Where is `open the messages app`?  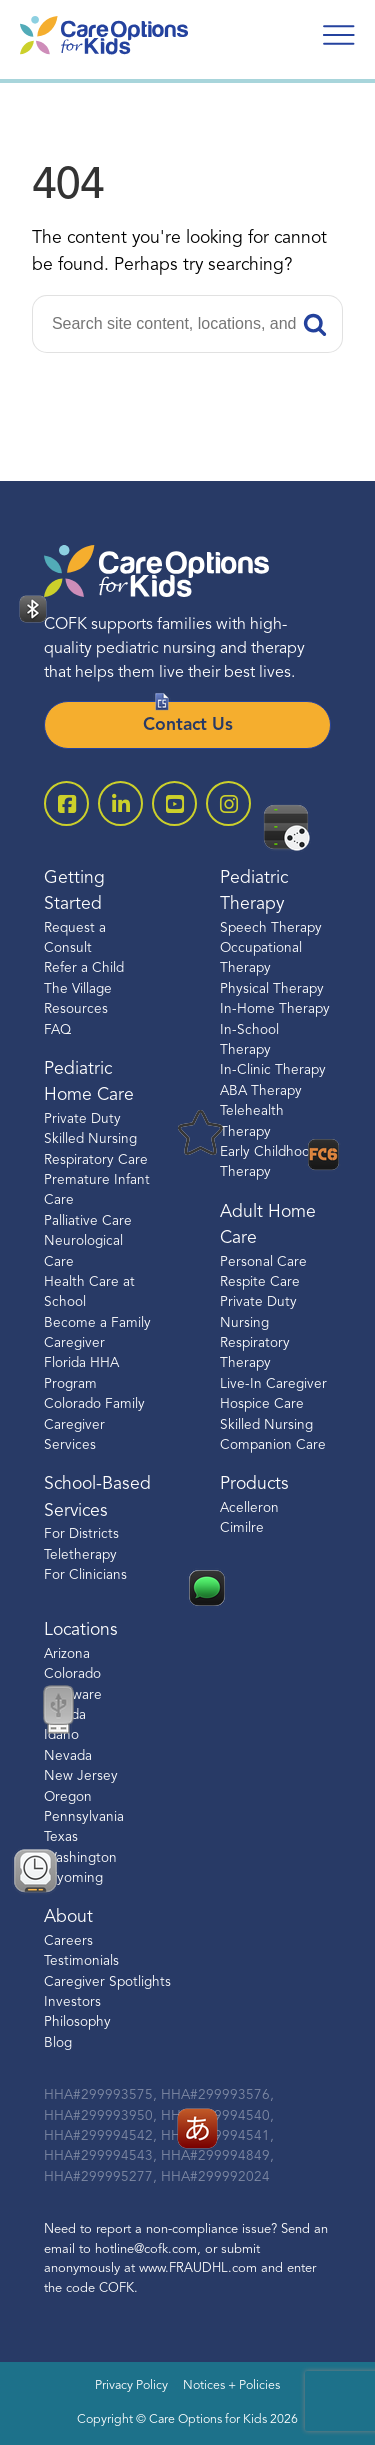
open the messages app is located at coordinates (207, 1588).